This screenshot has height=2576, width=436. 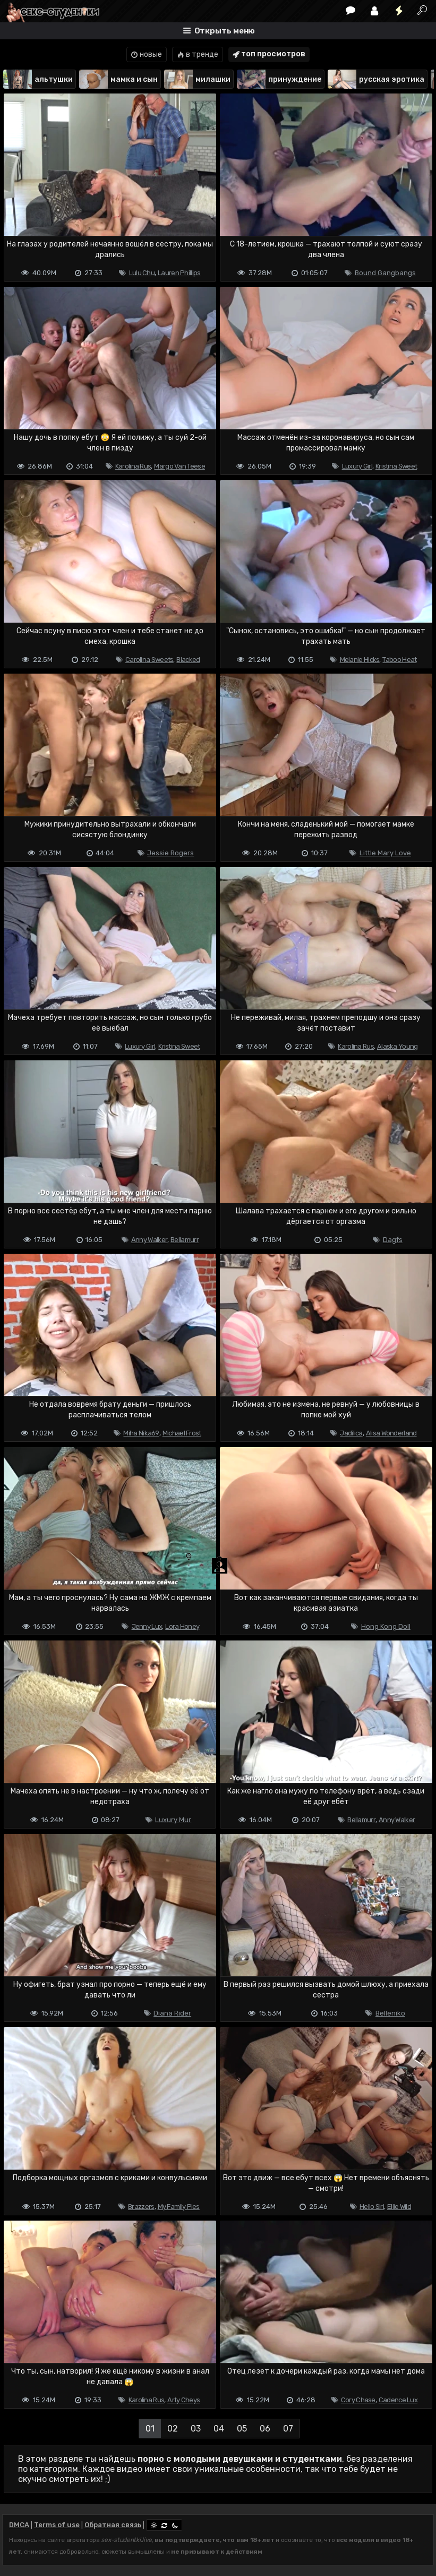 I want to click on view user profile or account details, so click(x=219, y=1566).